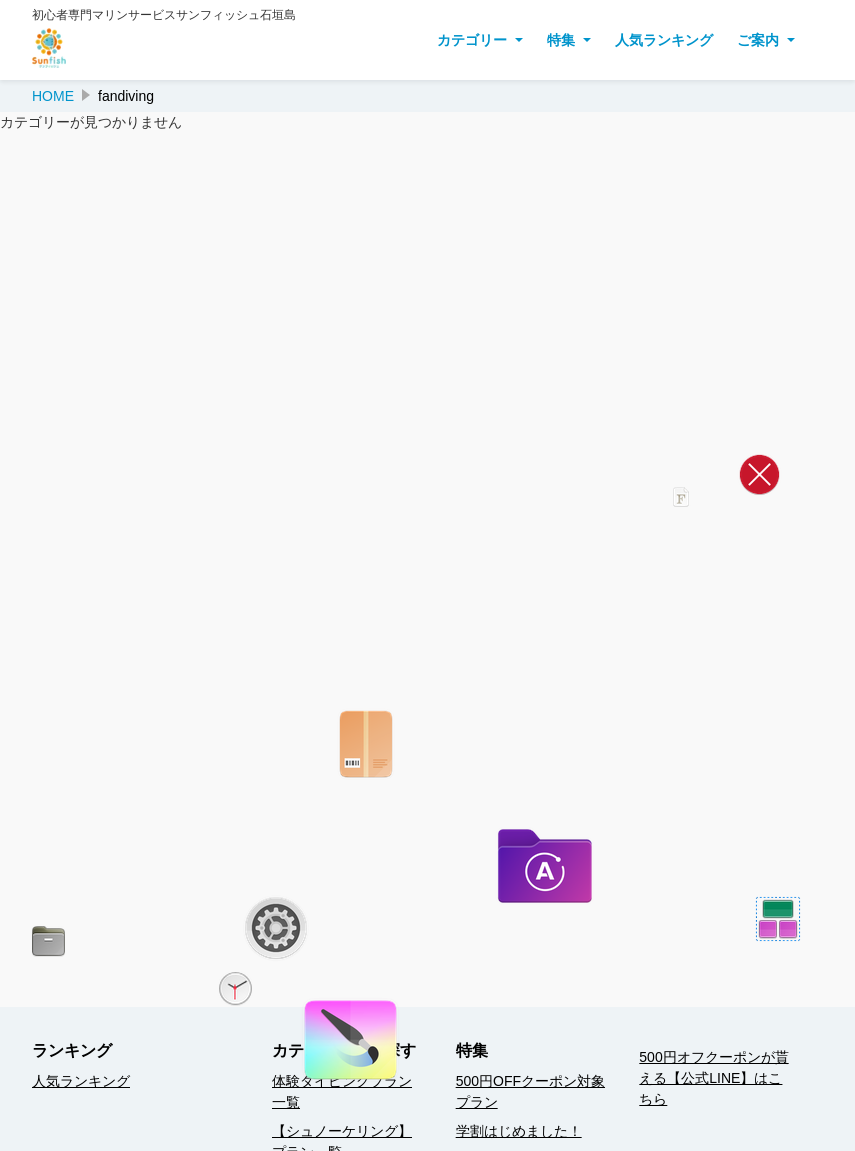  What do you see at coordinates (778, 919) in the screenshot?
I see `select all items in the current view` at bounding box center [778, 919].